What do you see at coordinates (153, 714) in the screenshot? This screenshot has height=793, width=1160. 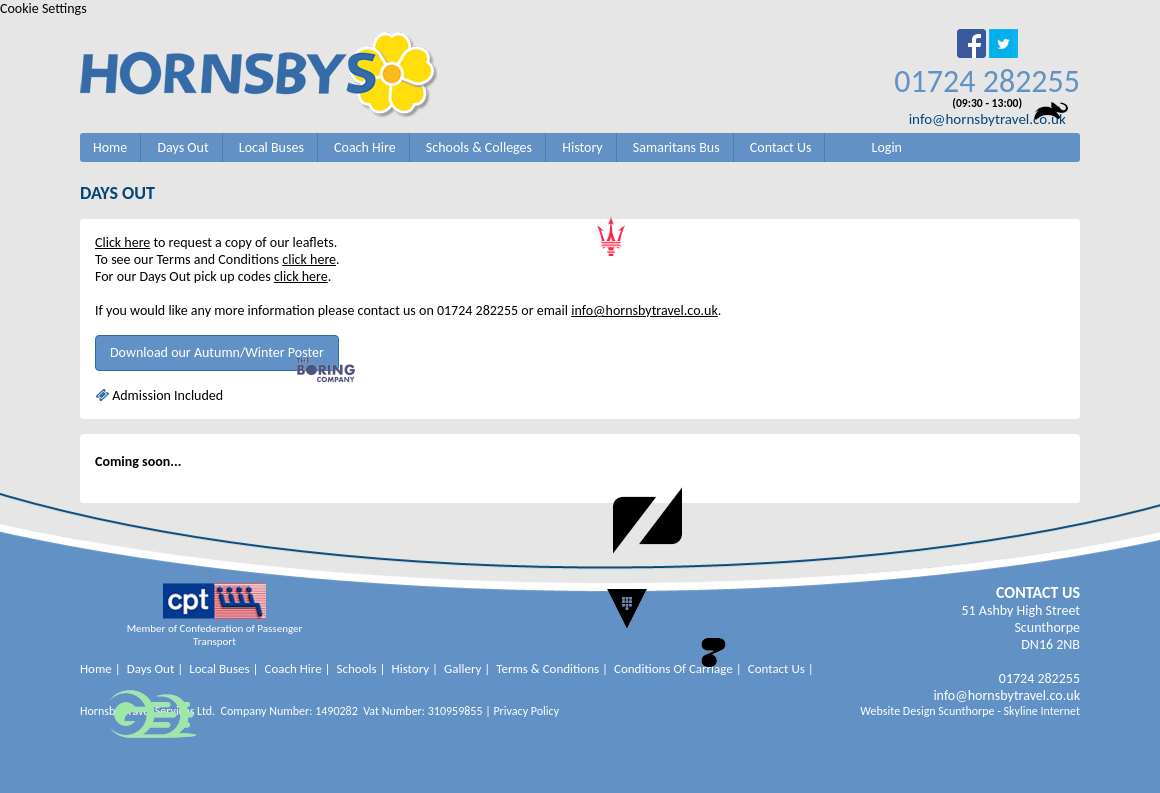 I see `gatling load testing tool logo` at bounding box center [153, 714].